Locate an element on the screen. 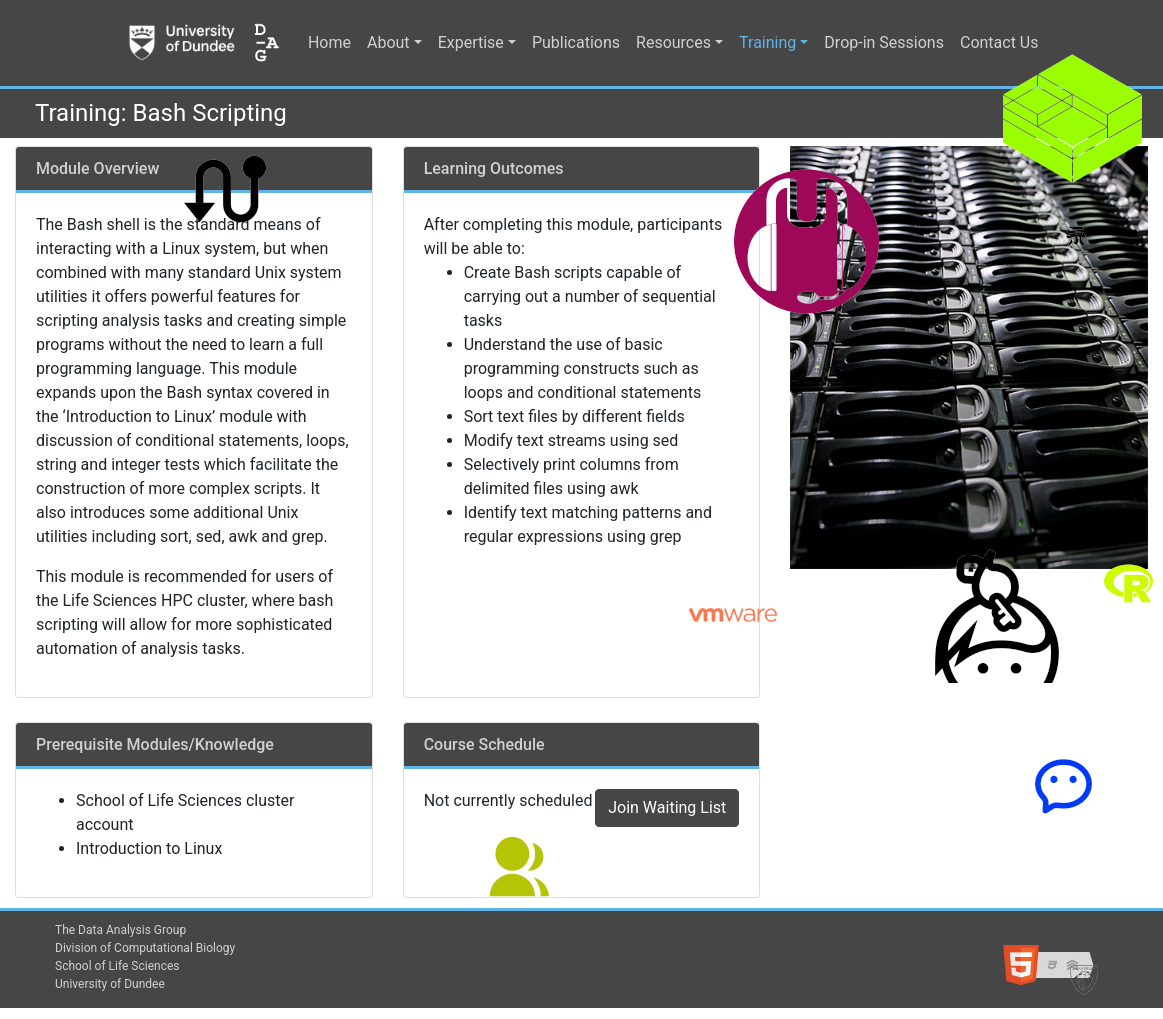  open shikimori anime tracking app is located at coordinates (1076, 236).